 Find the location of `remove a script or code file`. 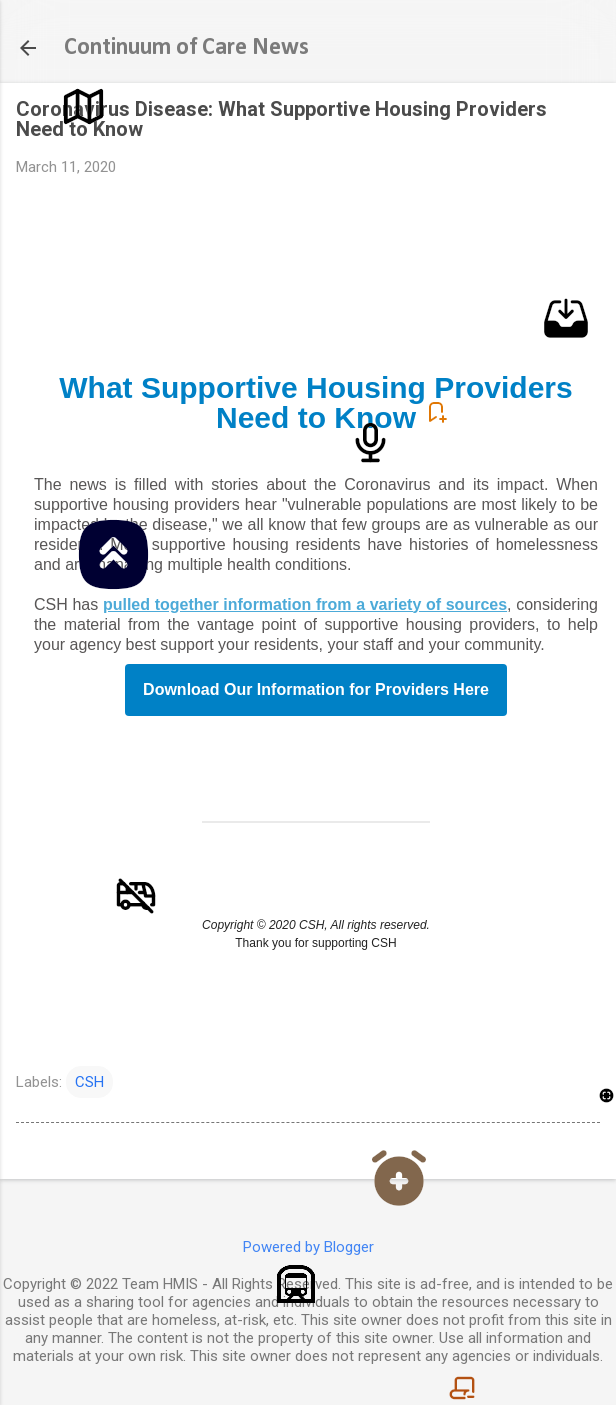

remove a script or code file is located at coordinates (462, 1388).